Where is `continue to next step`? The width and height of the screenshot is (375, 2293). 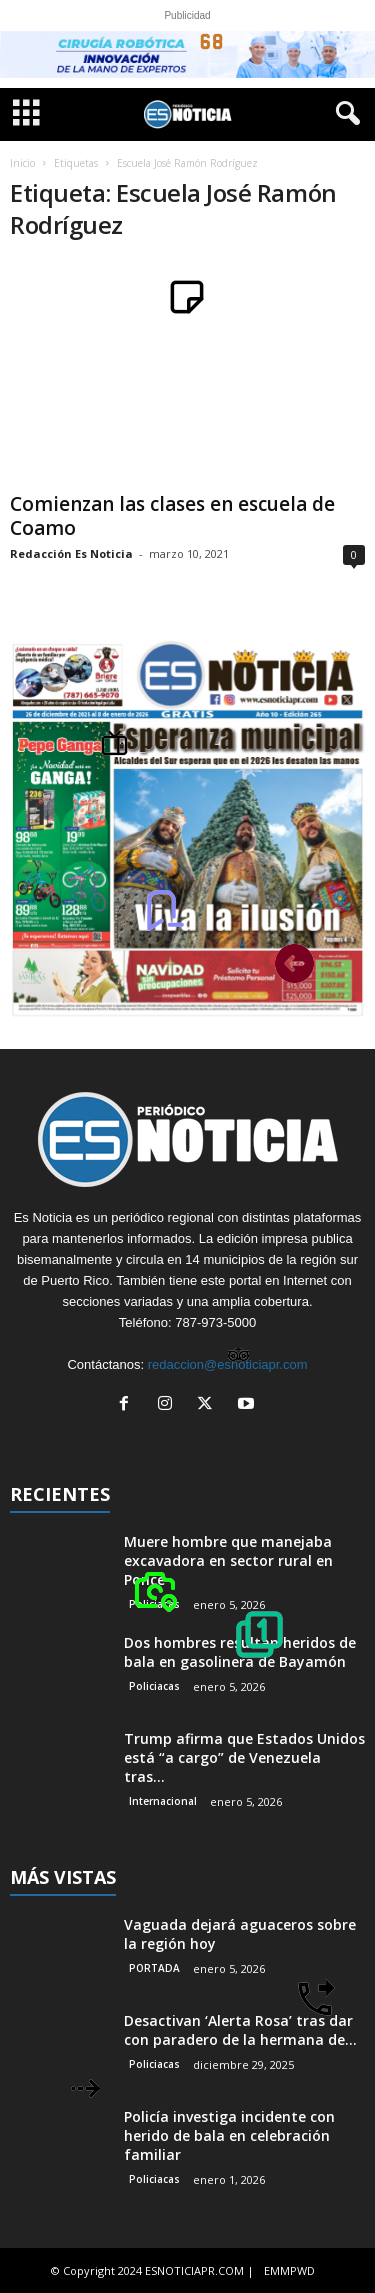 continue to next step is located at coordinates (85, 2088).